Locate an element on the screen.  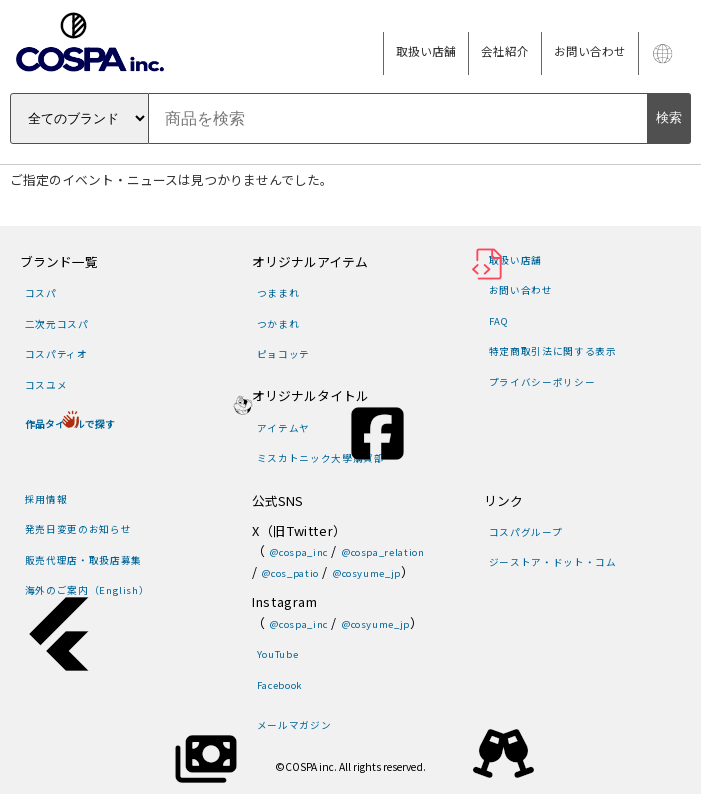
view source code file is located at coordinates (489, 264).